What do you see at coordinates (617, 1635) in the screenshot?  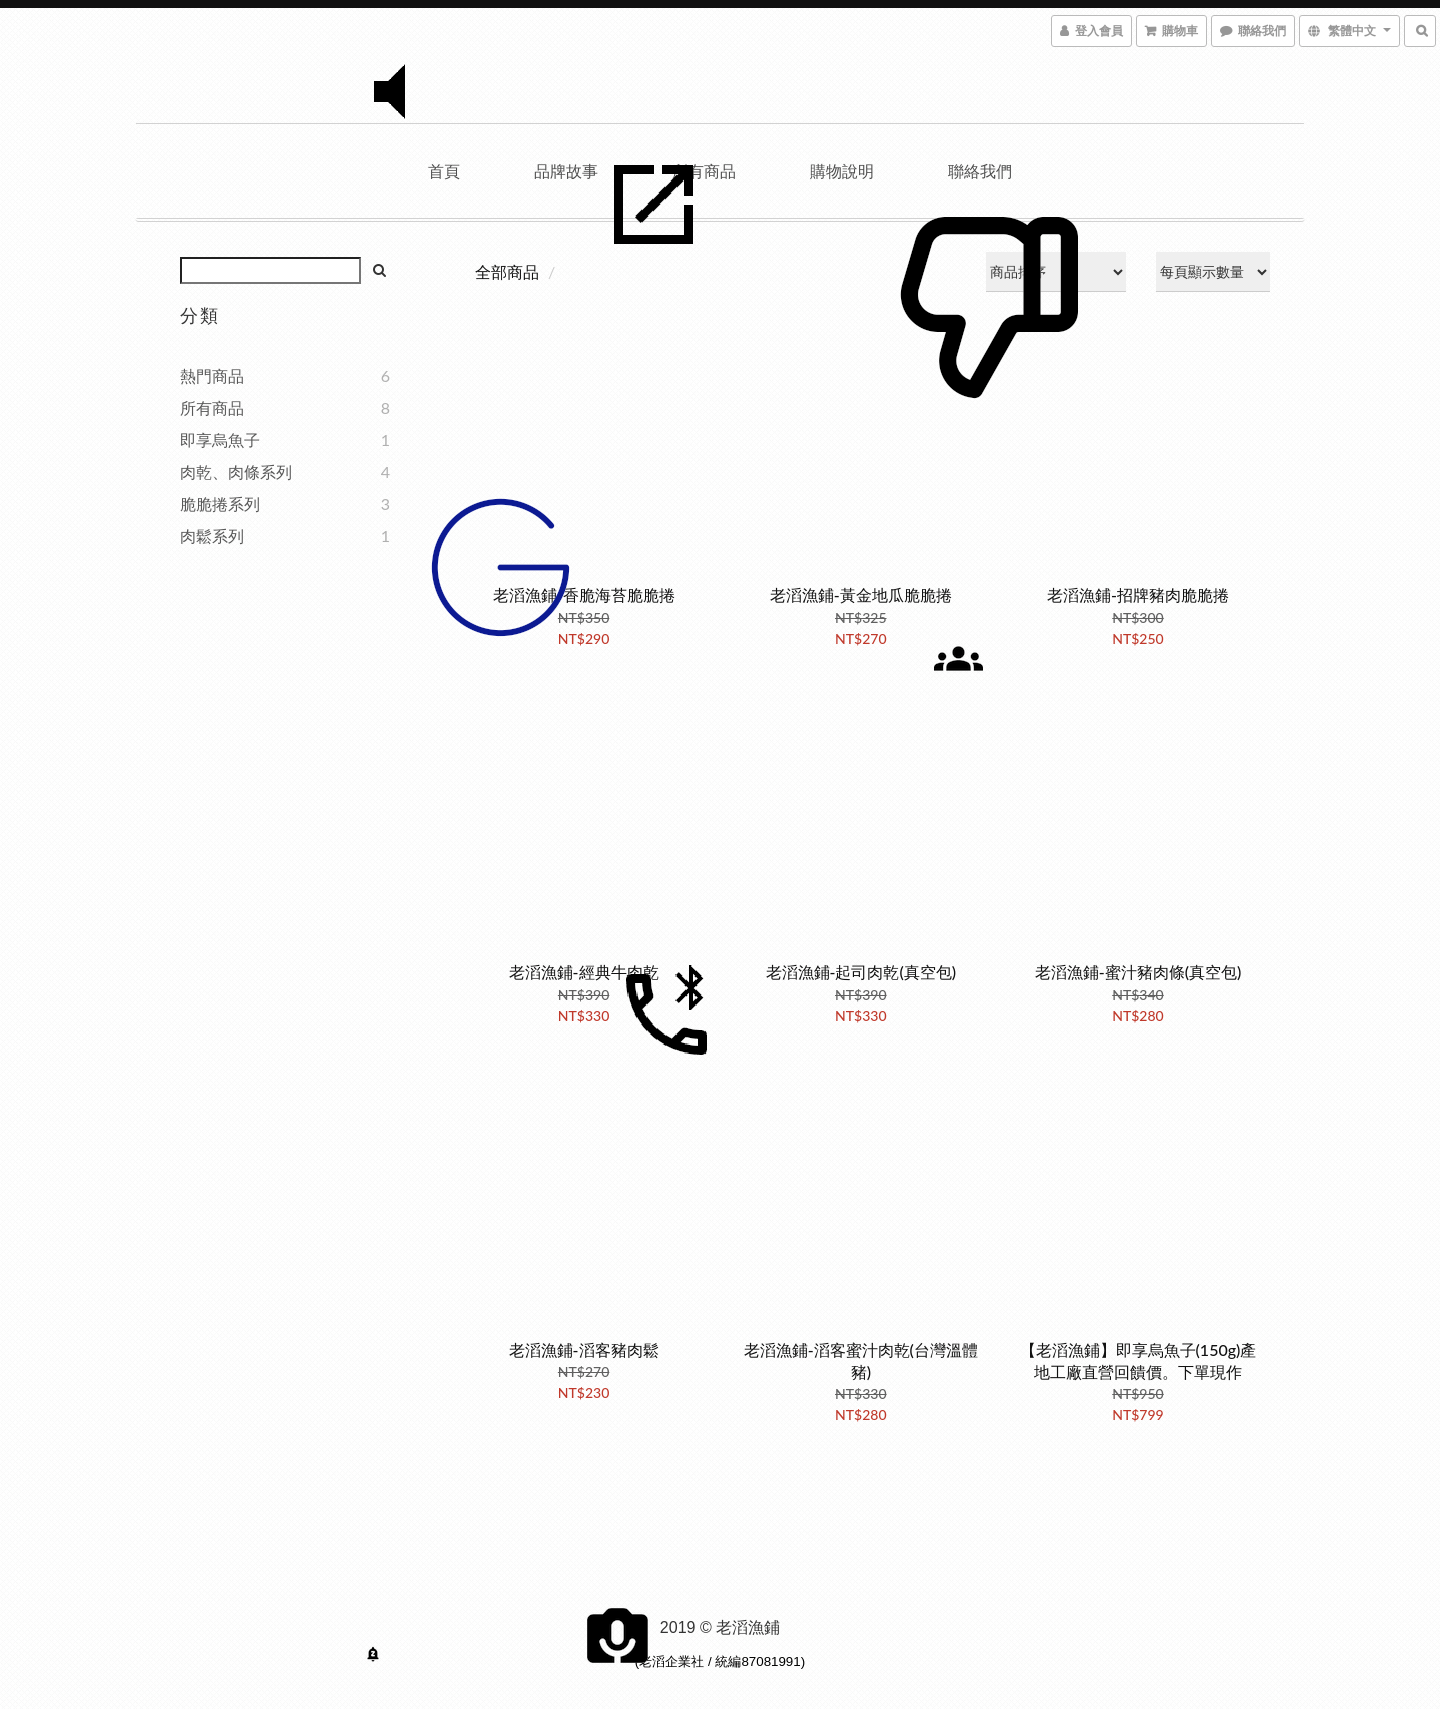 I see `manage camera and microphone permissions` at bounding box center [617, 1635].